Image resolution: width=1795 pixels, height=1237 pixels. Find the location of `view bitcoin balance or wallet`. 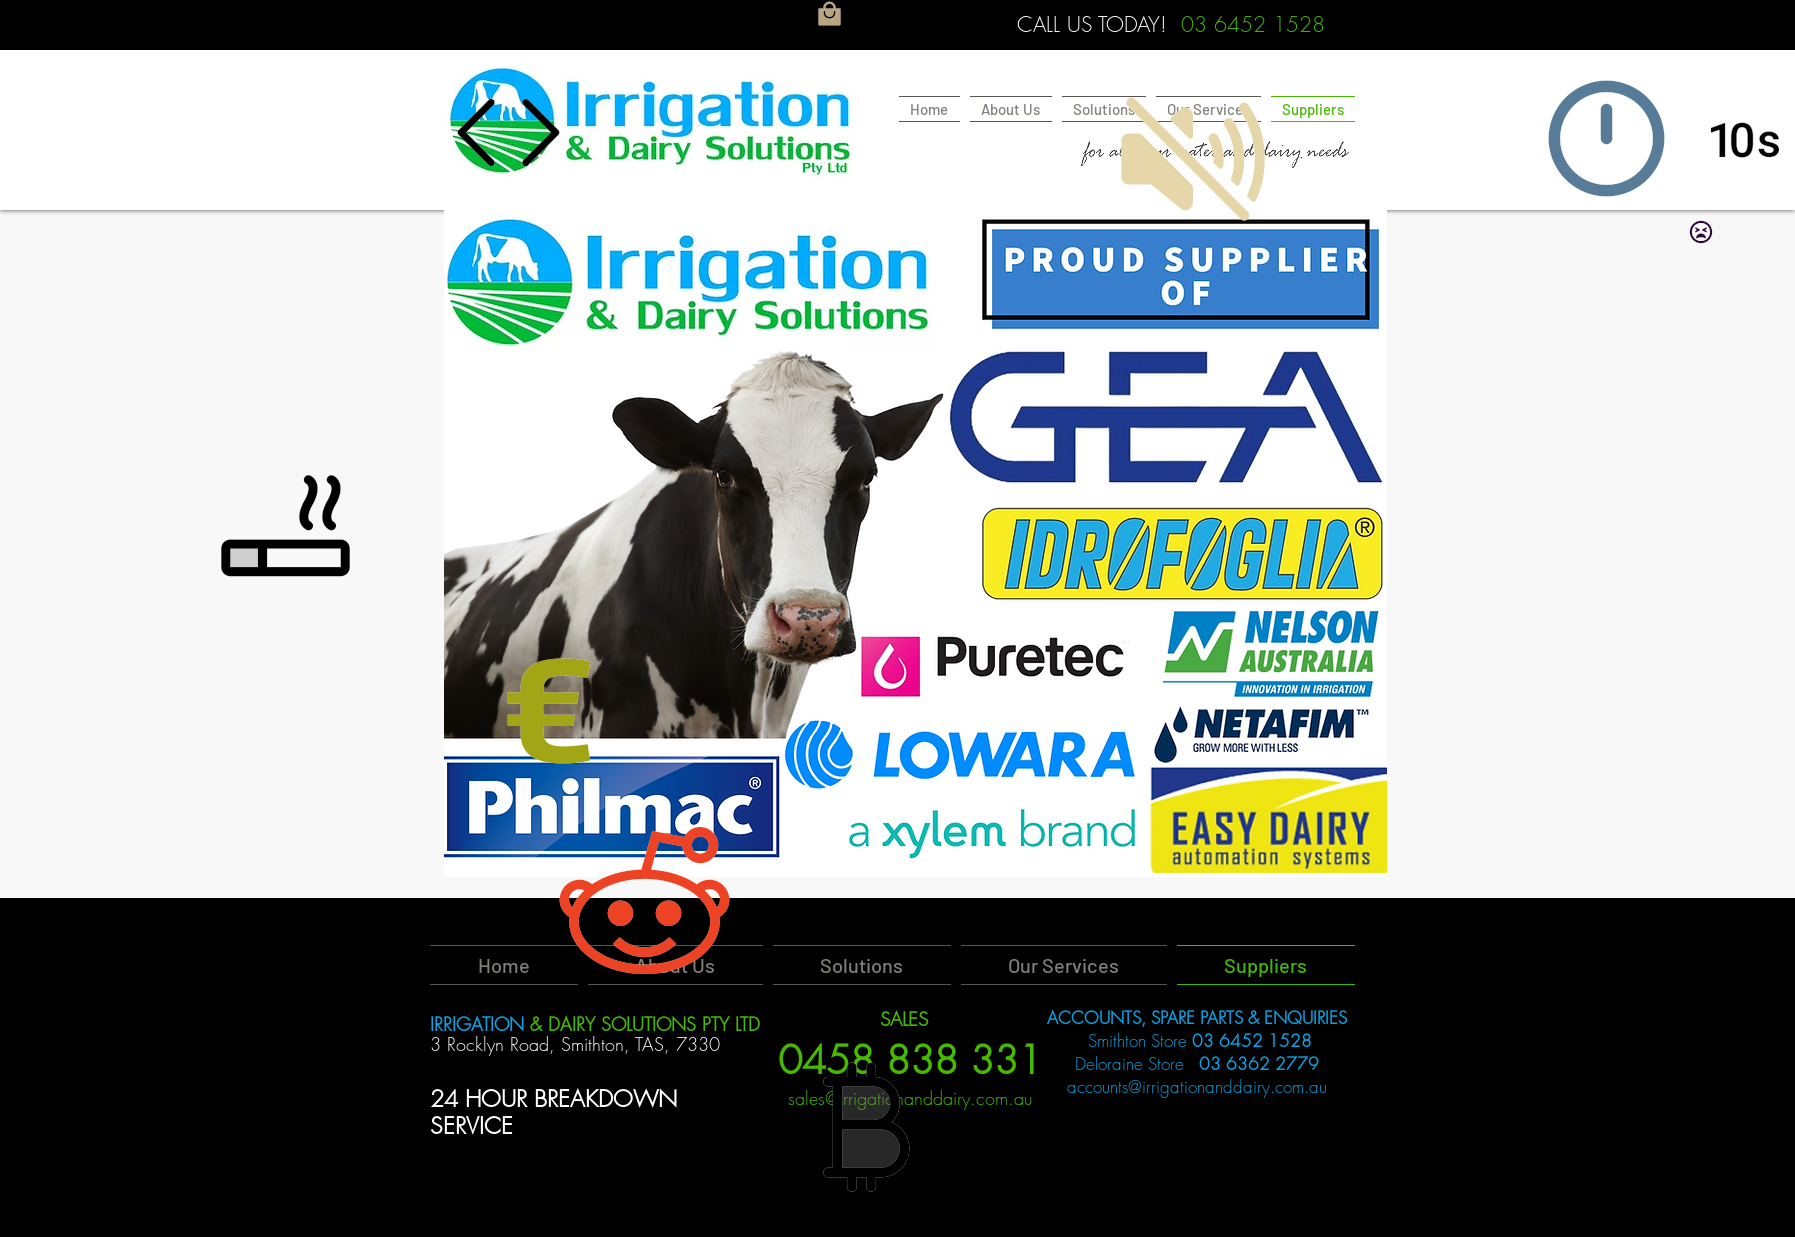

view bitcoin balance or wallet is located at coordinates (861, 1129).